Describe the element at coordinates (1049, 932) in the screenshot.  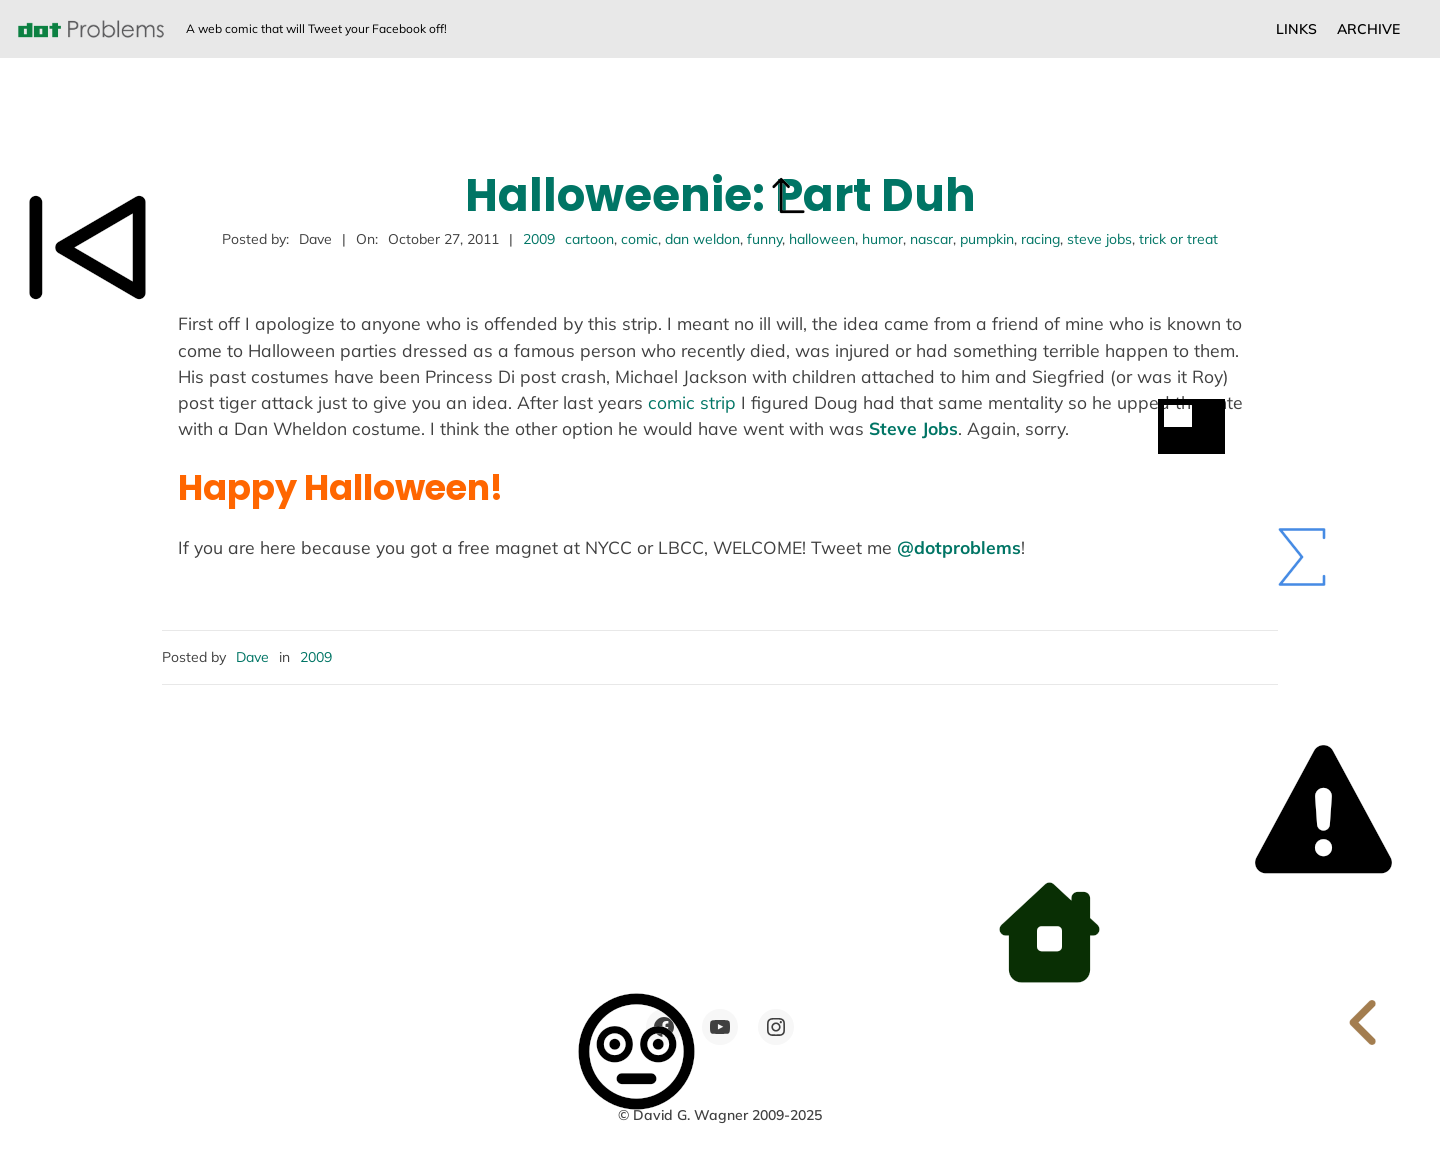
I see `navigate to home screen` at that location.